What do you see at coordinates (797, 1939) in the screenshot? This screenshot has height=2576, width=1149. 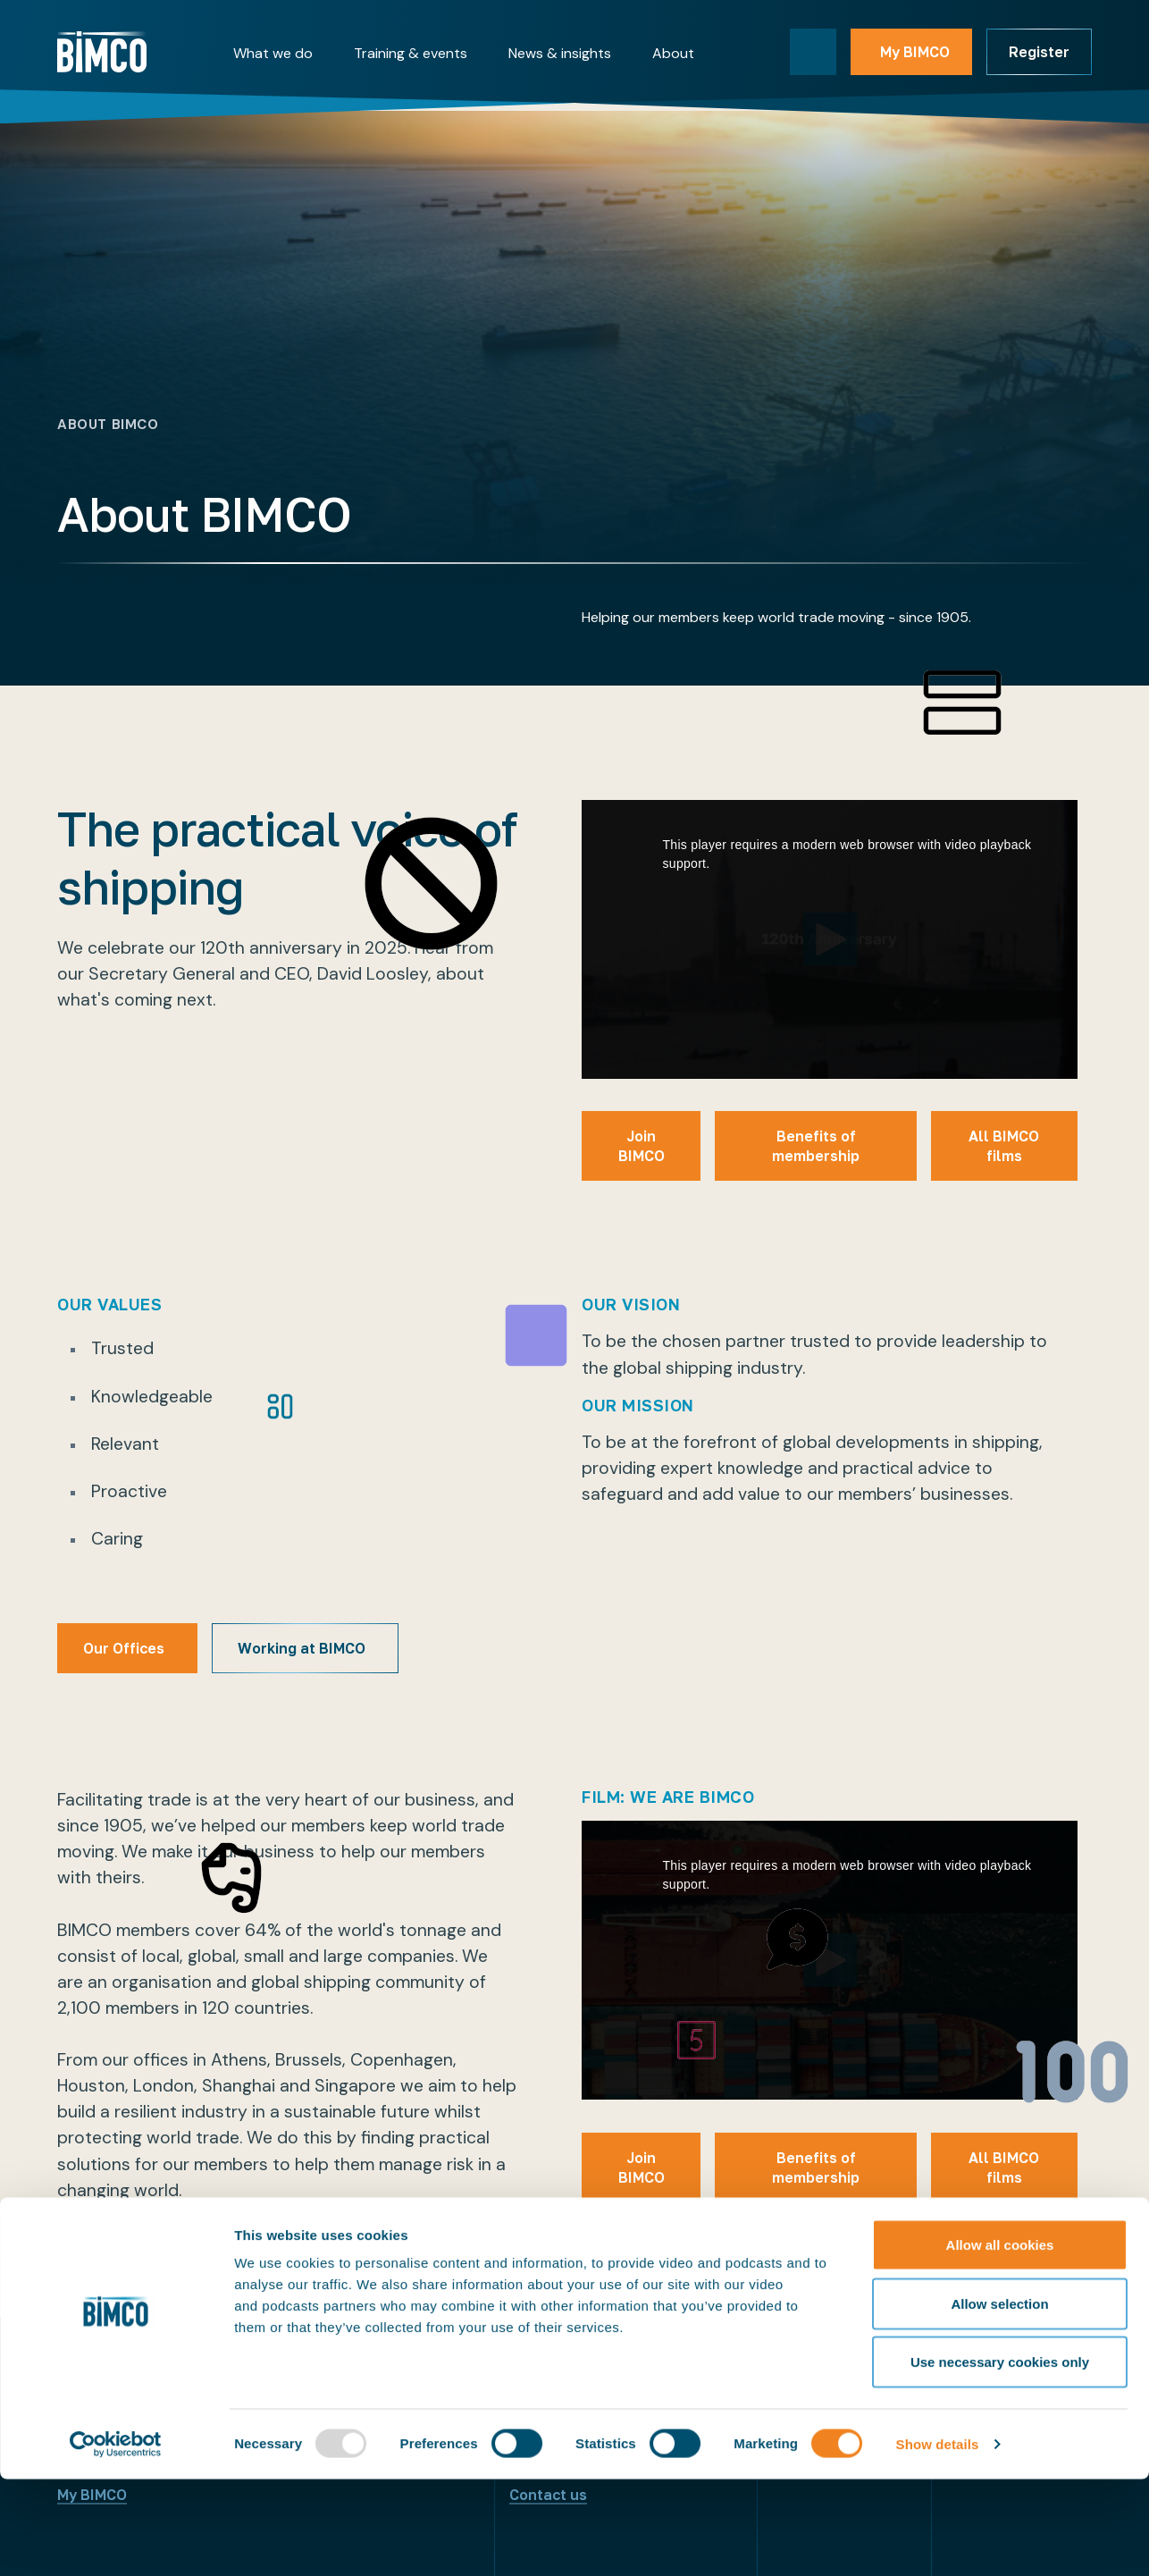 I see `view payment or billing messages` at bounding box center [797, 1939].